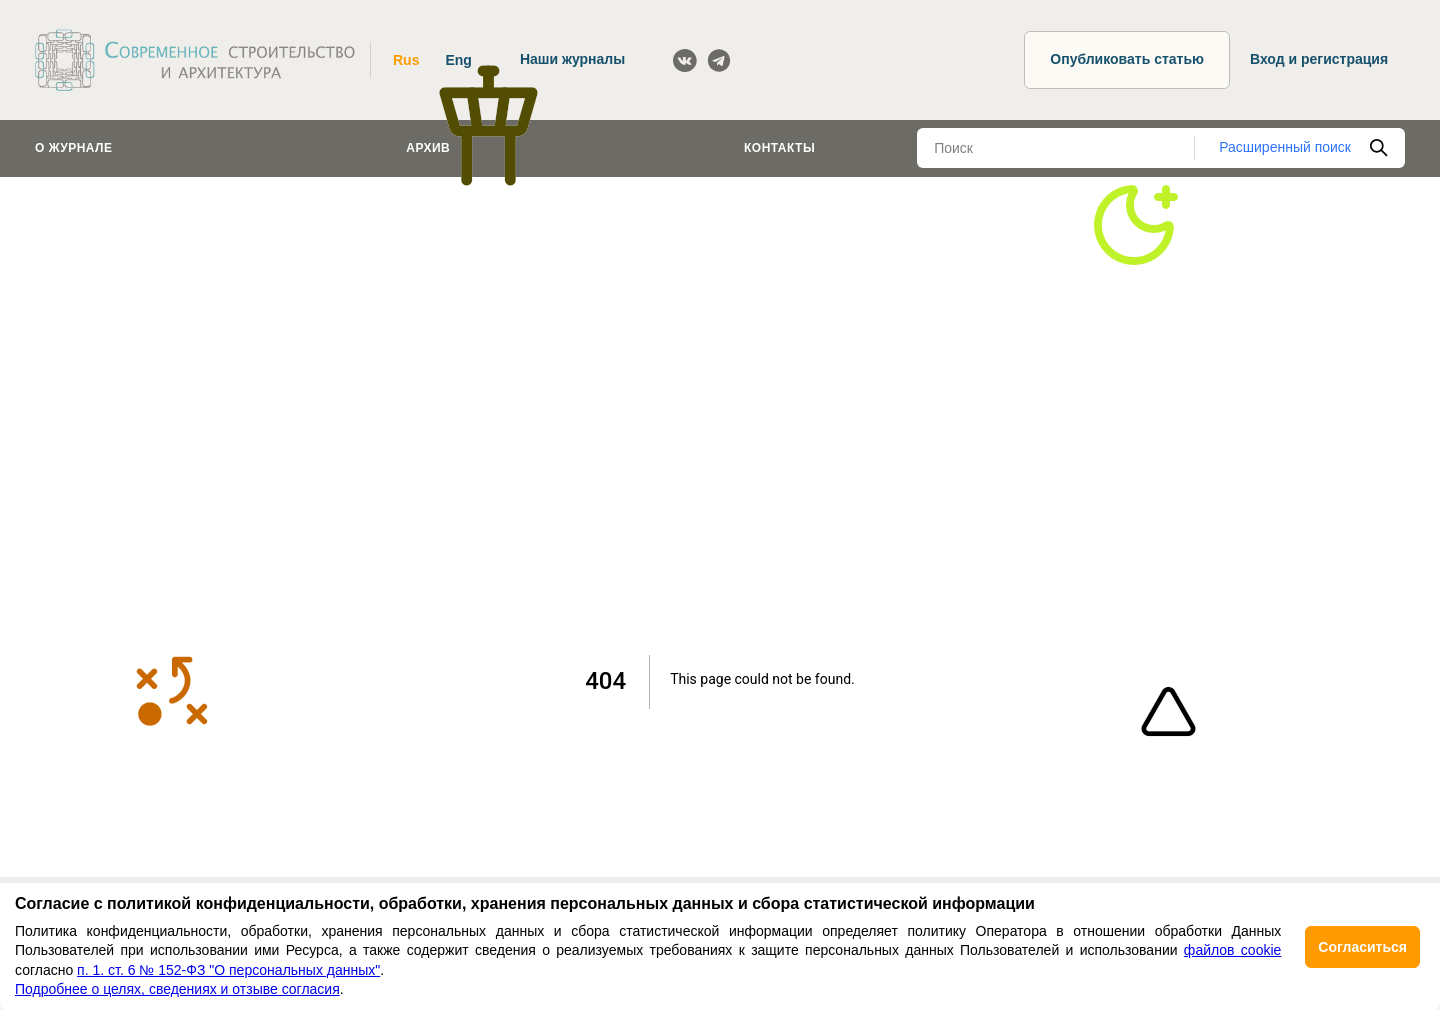 This screenshot has height=1010, width=1440. What do you see at coordinates (1134, 225) in the screenshot?
I see `enable dark mode or night theme` at bounding box center [1134, 225].